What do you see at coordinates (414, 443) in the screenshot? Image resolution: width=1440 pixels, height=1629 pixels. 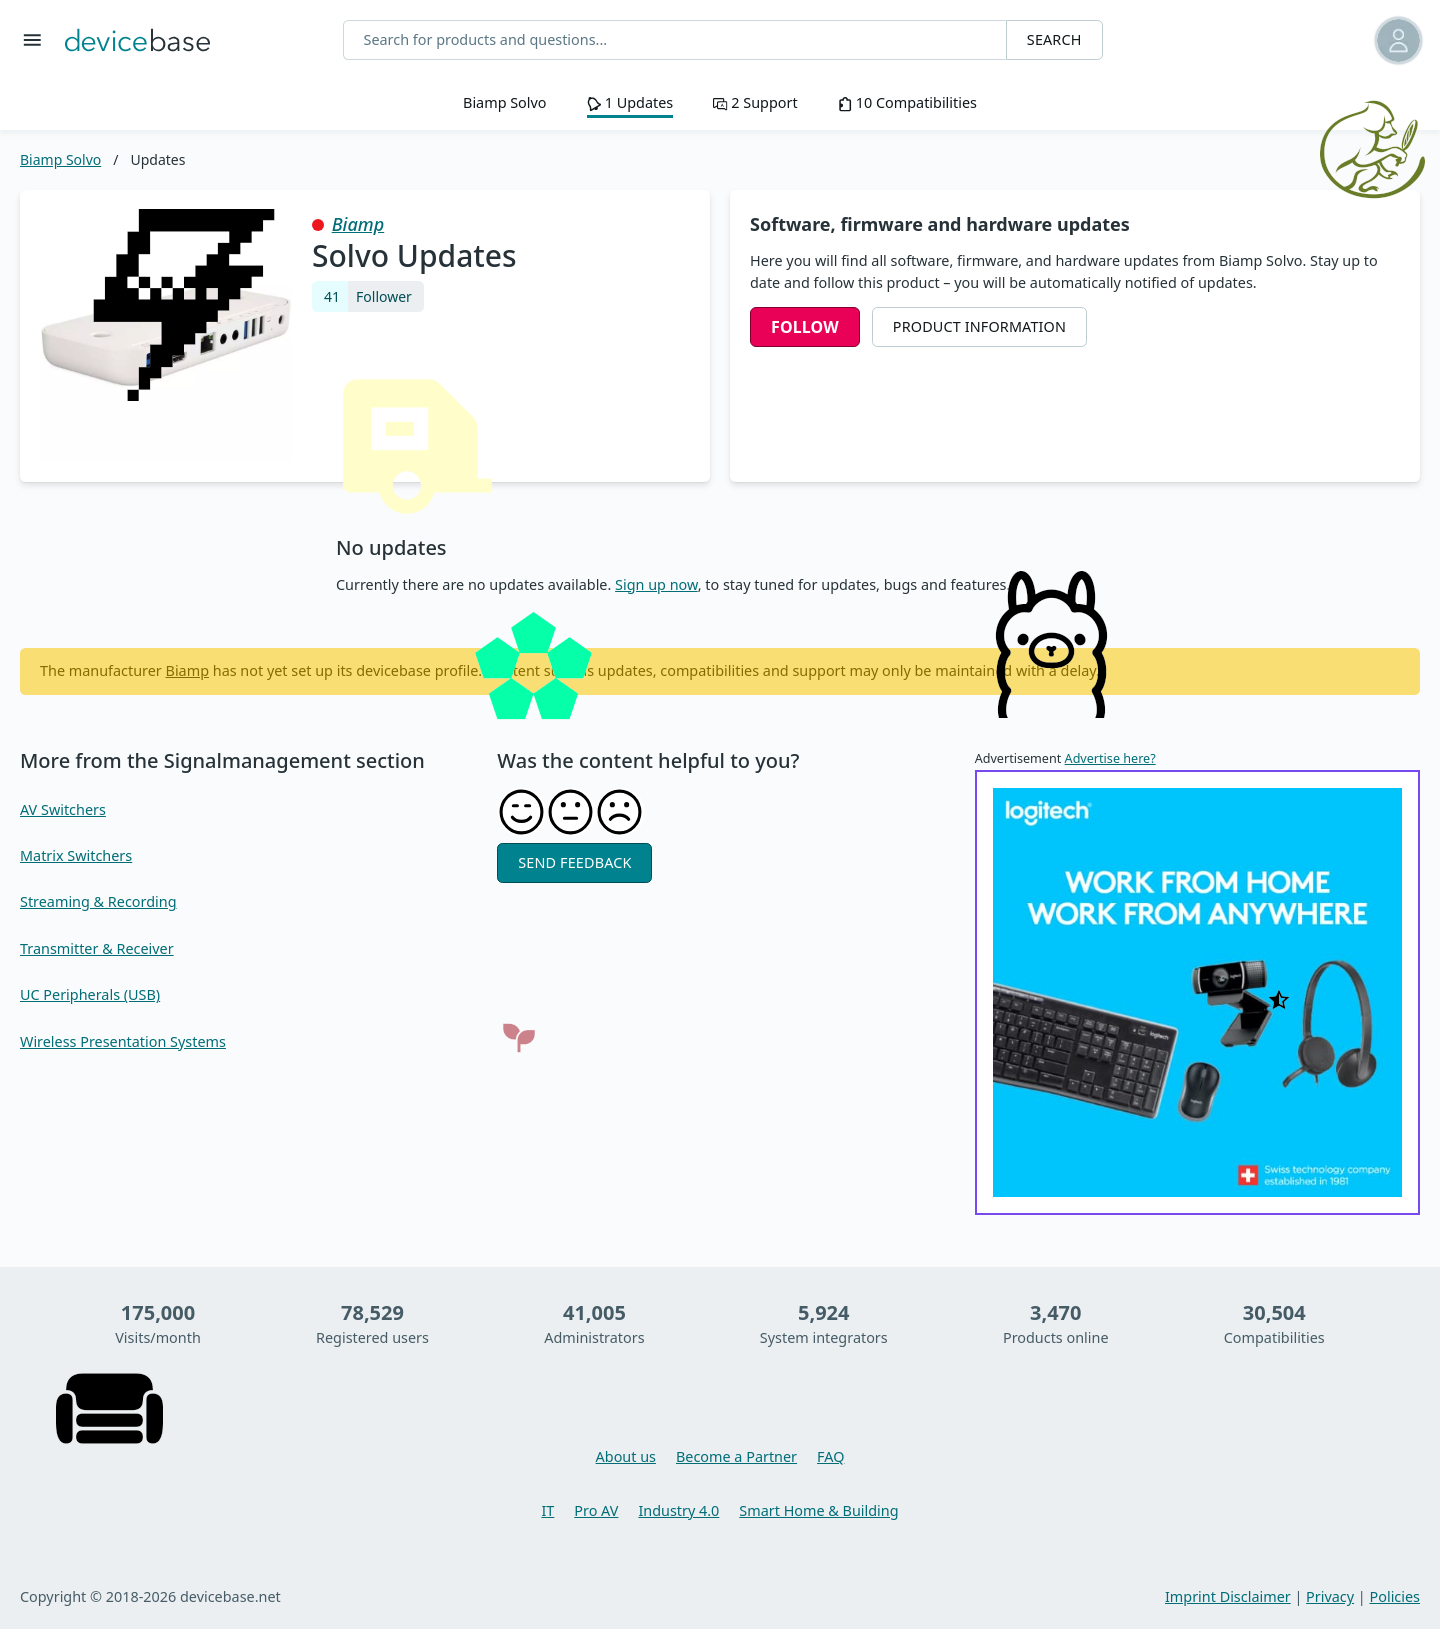 I see `view caravan or RV rental options` at bounding box center [414, 443].